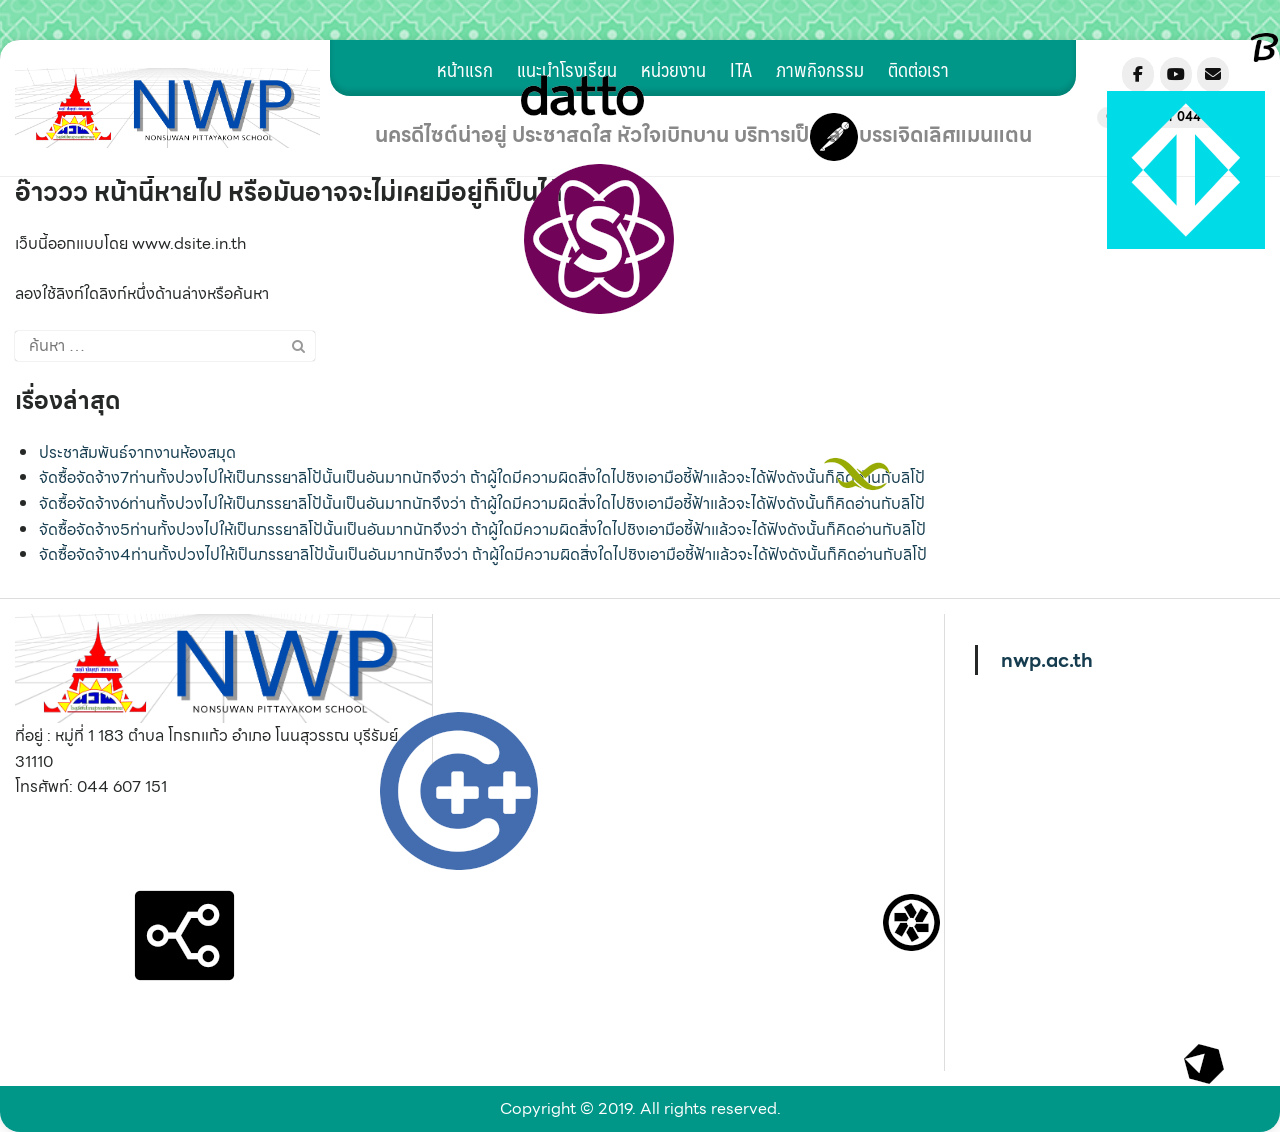  I want to click on semantic ui react library logo, so click(599, 239).